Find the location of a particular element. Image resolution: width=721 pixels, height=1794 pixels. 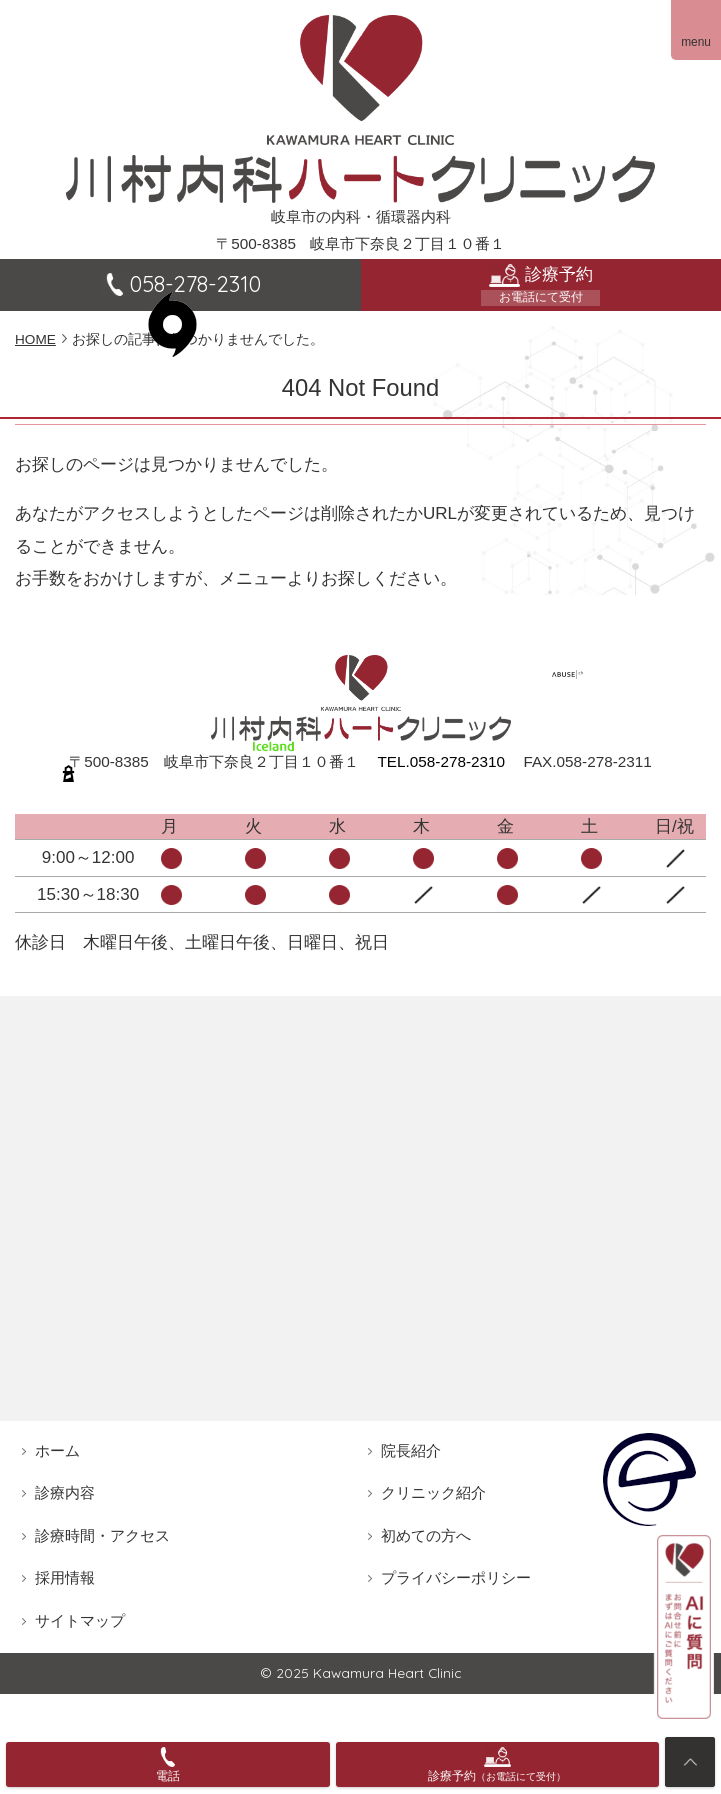

Iceland grocery store brand logo is located at coordinates (273, 746).